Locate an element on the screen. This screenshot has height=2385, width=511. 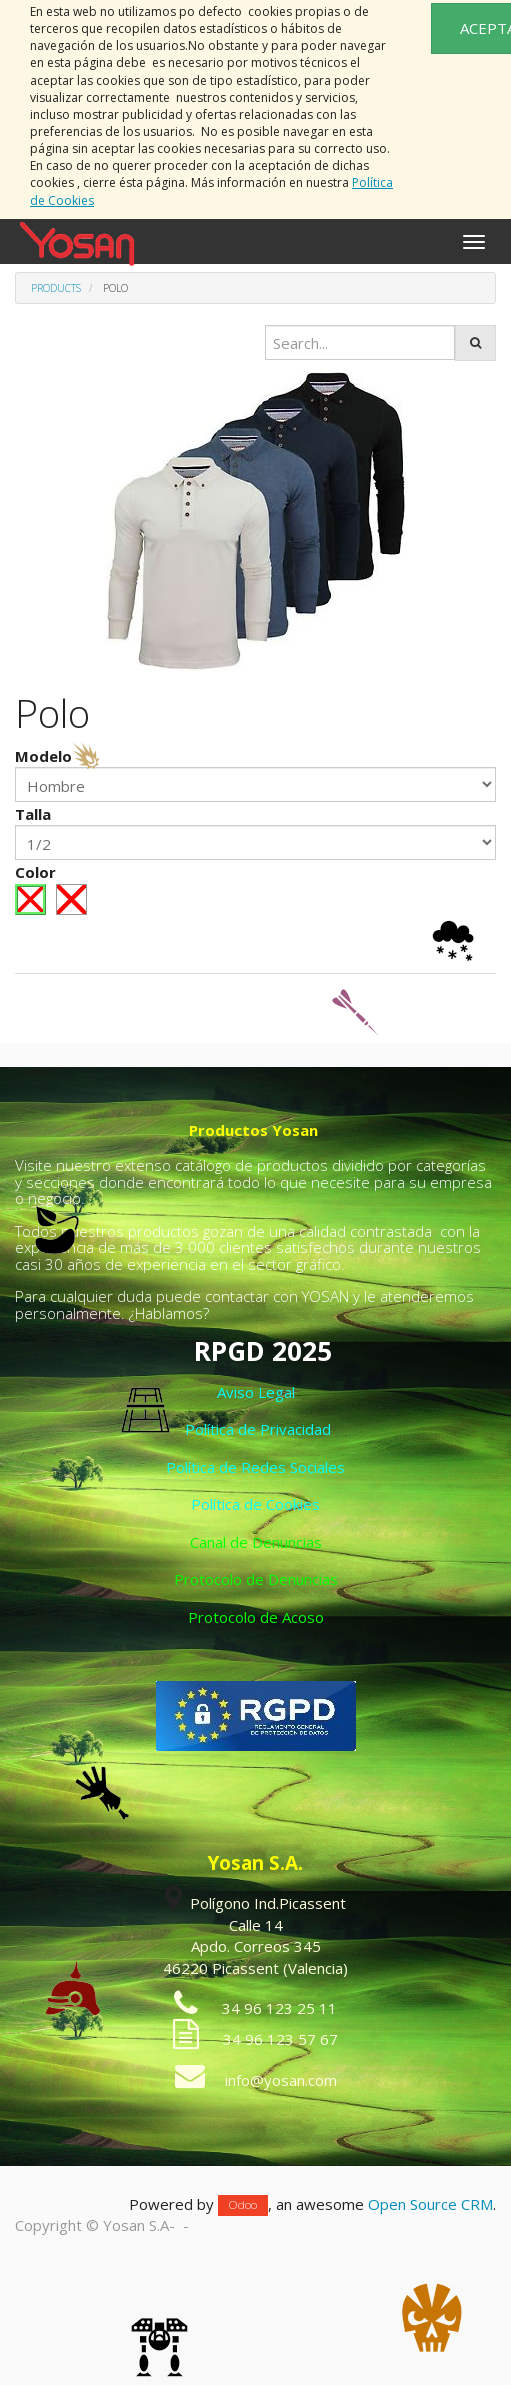
indicates snowy weather conditions is located at coordinates (453, 941).